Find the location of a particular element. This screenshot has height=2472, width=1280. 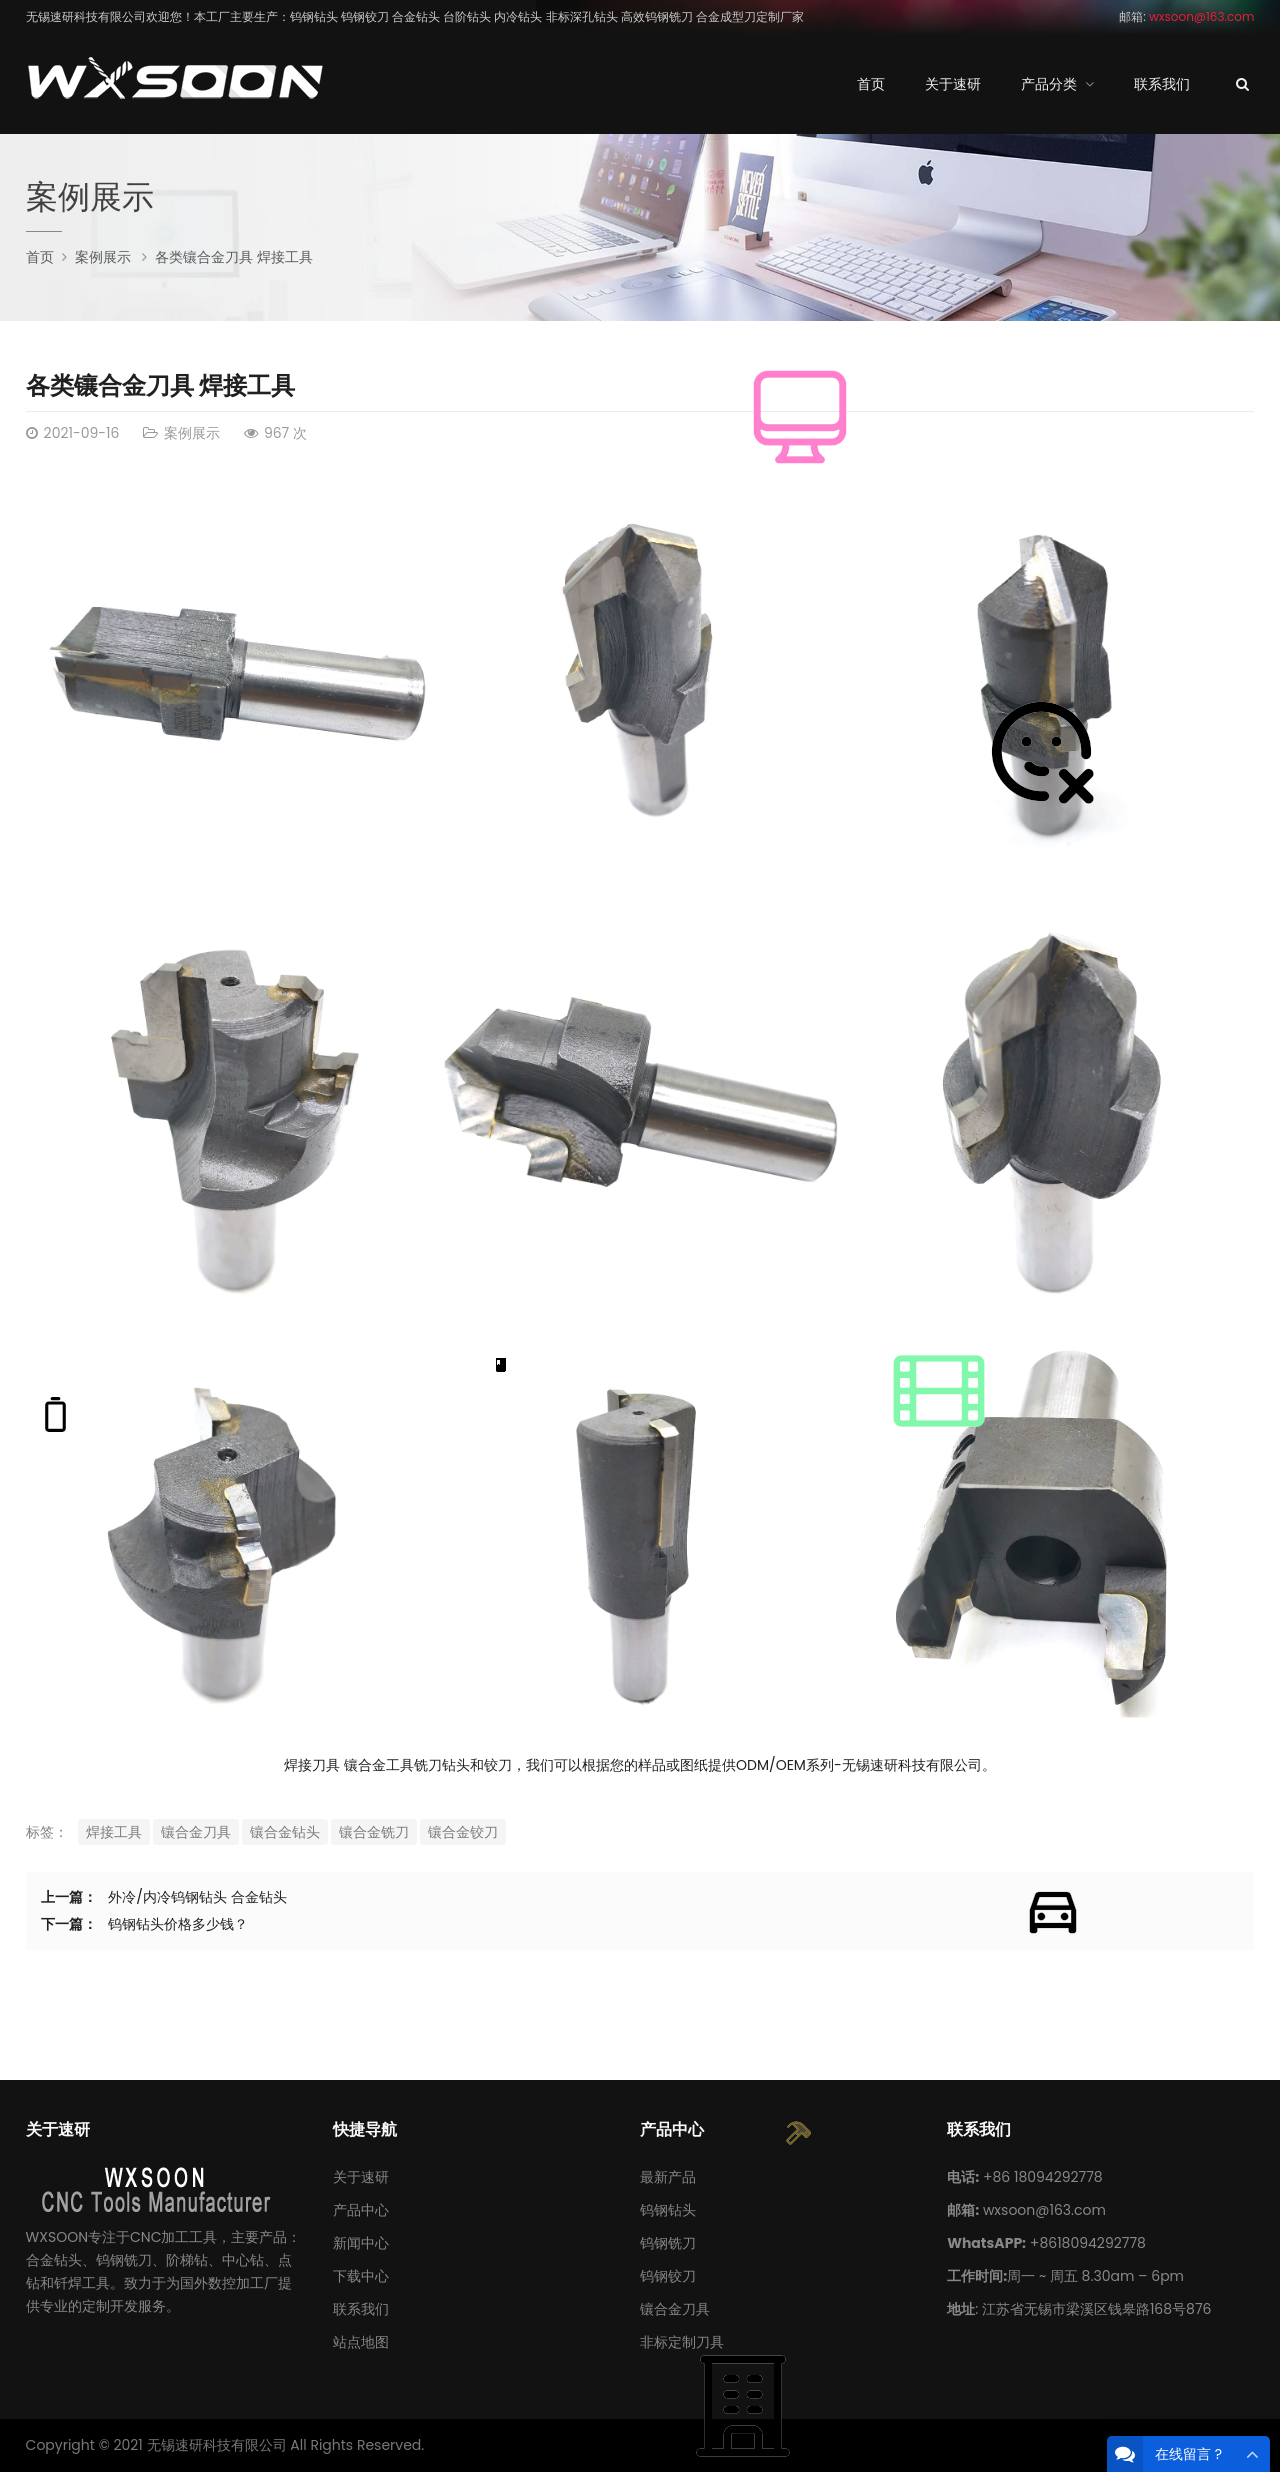

get driving directions is located at coordinates (1053, 1910).